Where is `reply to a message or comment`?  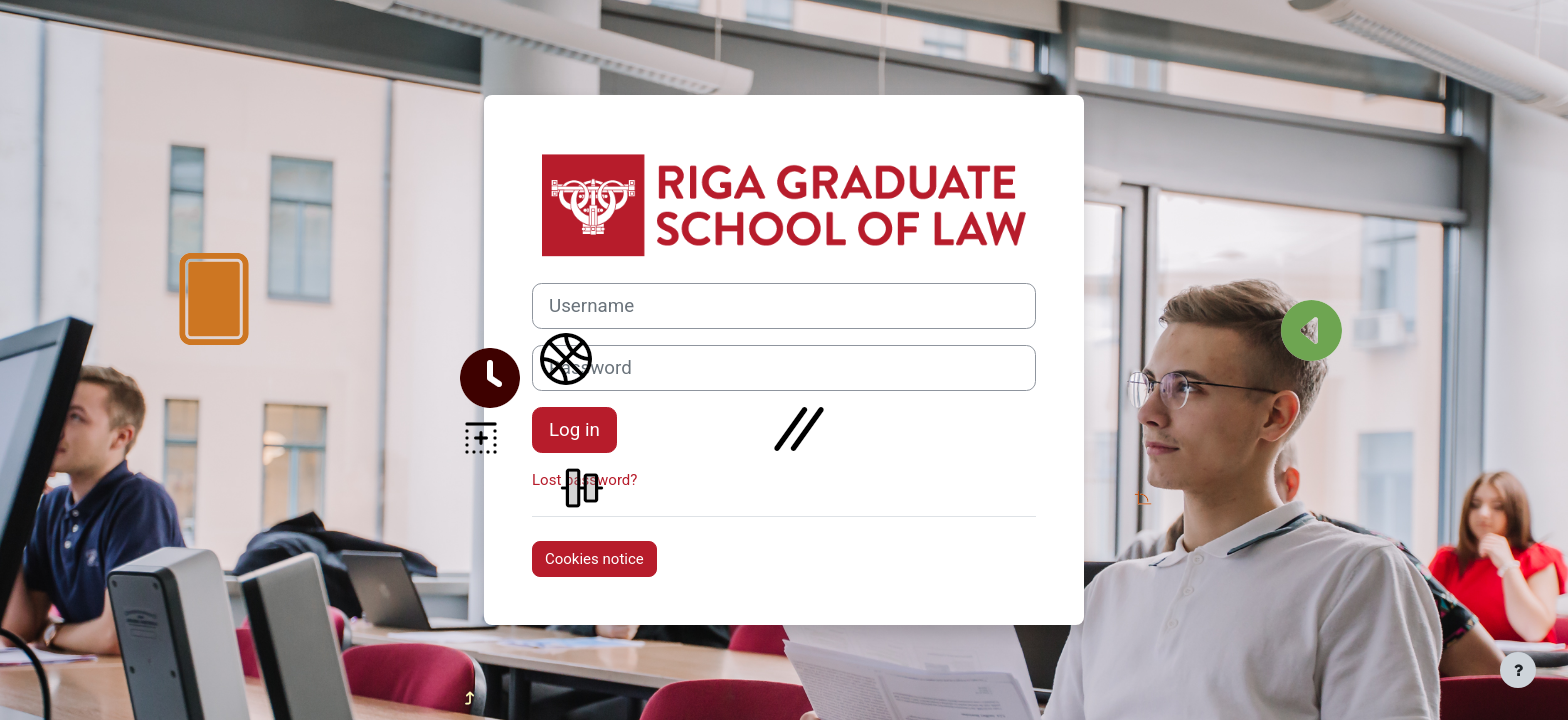 reply to a message or comment is located at coordinates (470, 698).